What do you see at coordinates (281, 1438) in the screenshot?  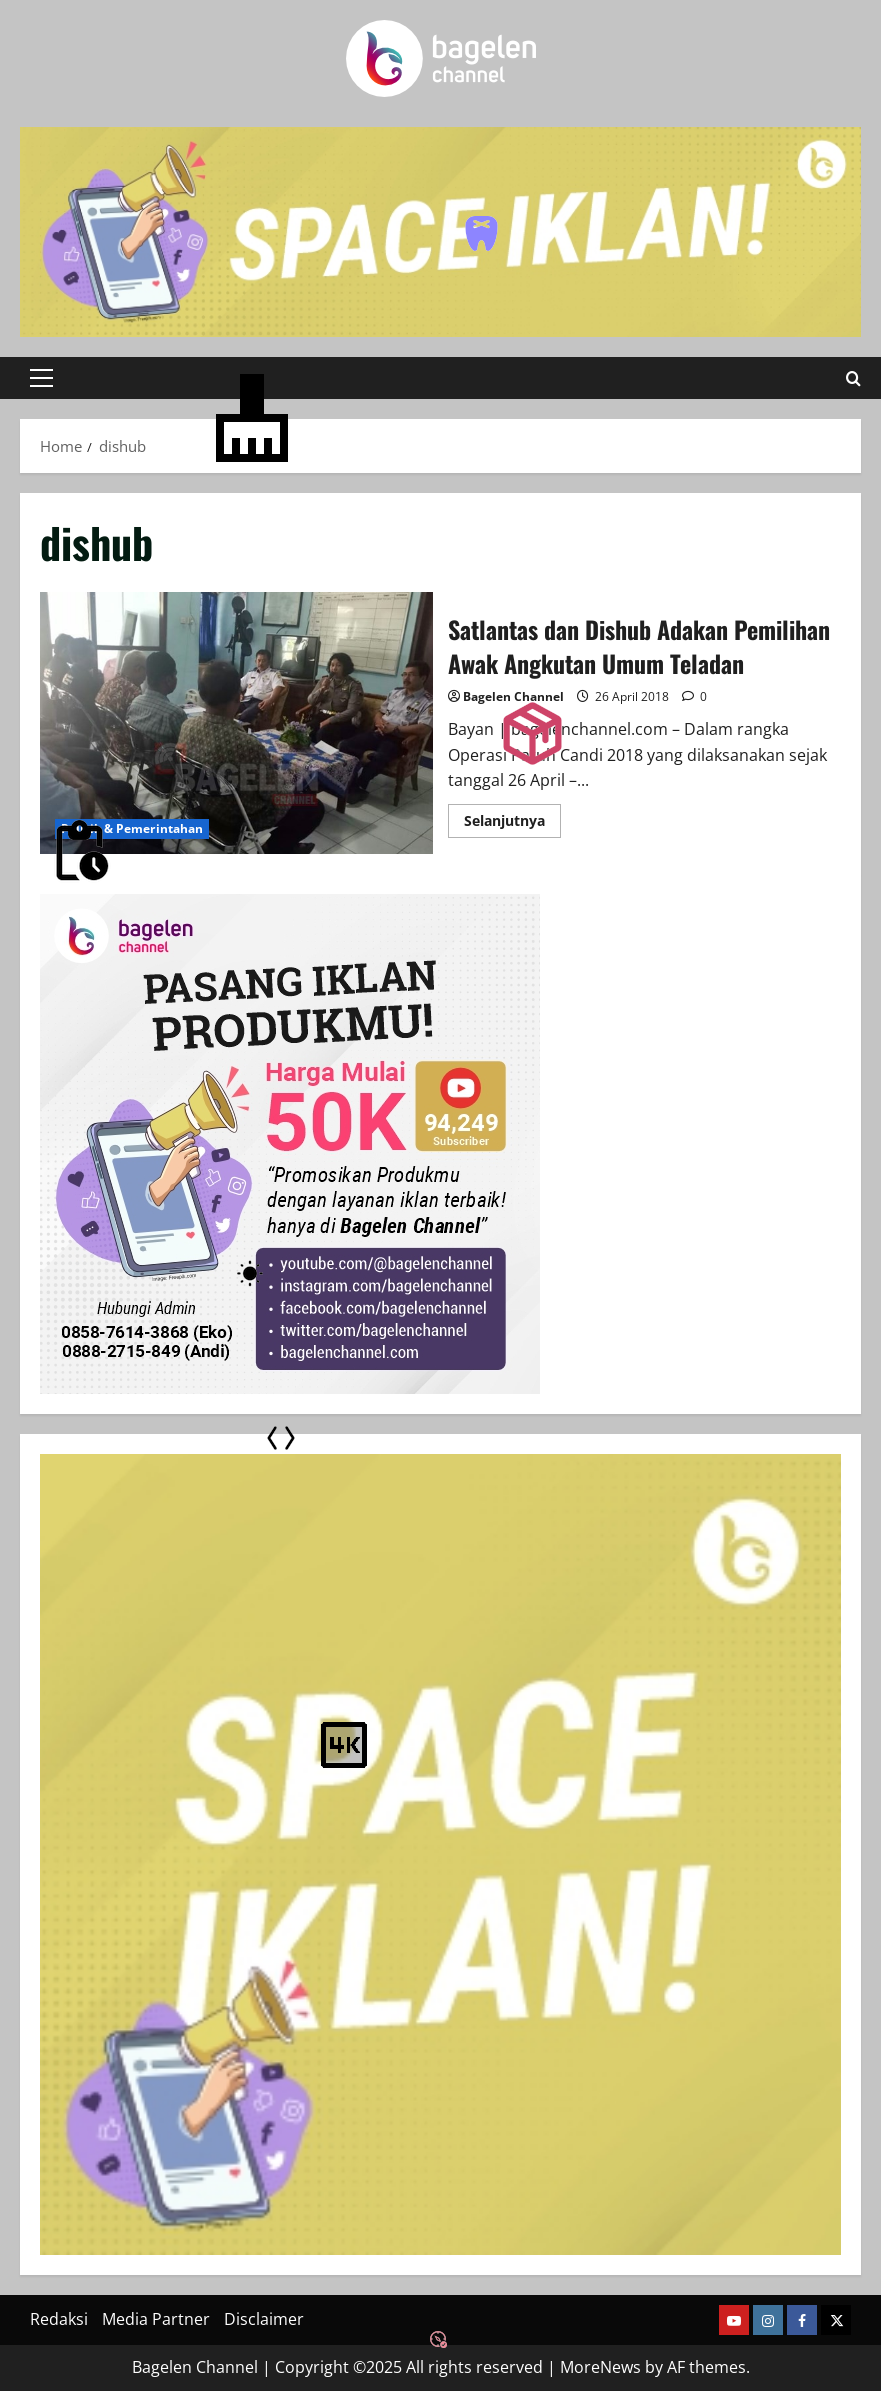 I see `view or edit source code` at bounding box center [281, 1438].